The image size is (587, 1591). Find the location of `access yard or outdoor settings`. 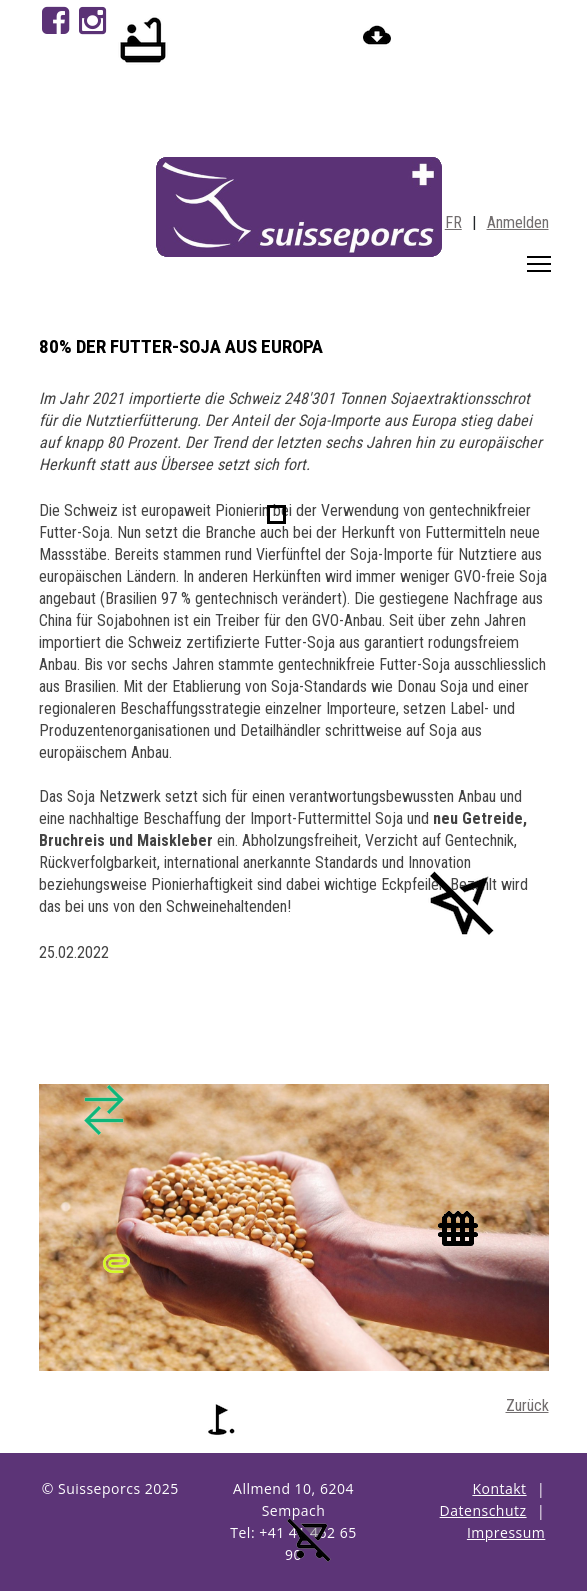

access yard or outdoor settings is located at coordinates (458, 1228).